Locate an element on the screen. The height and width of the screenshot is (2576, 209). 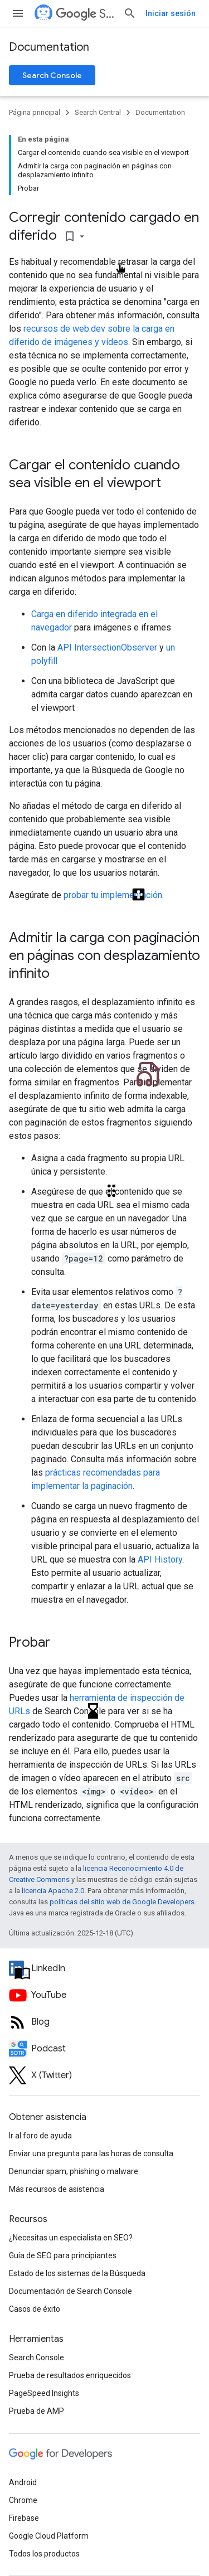
find nearby hospitals or medical facilities is located at coordinates (138, 894).